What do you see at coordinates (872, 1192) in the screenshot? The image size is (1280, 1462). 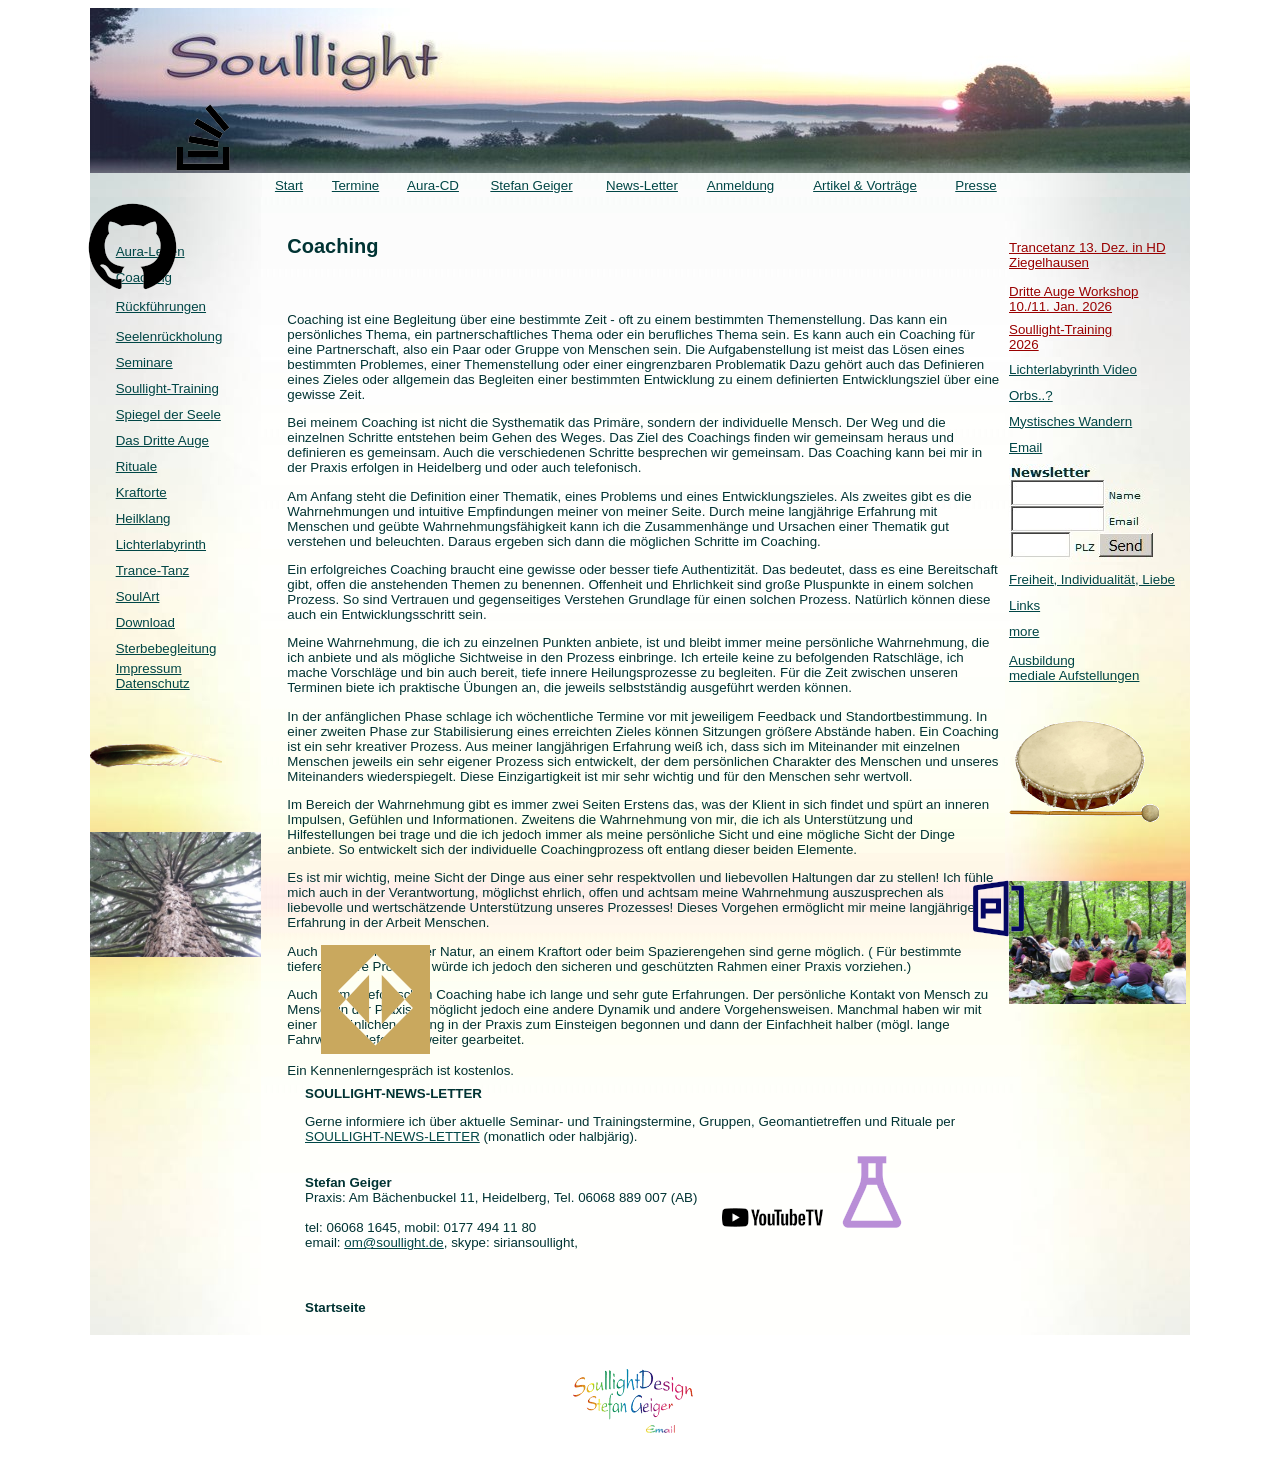 I see `access laboratory or science features` at bounding box center [872, 1192].